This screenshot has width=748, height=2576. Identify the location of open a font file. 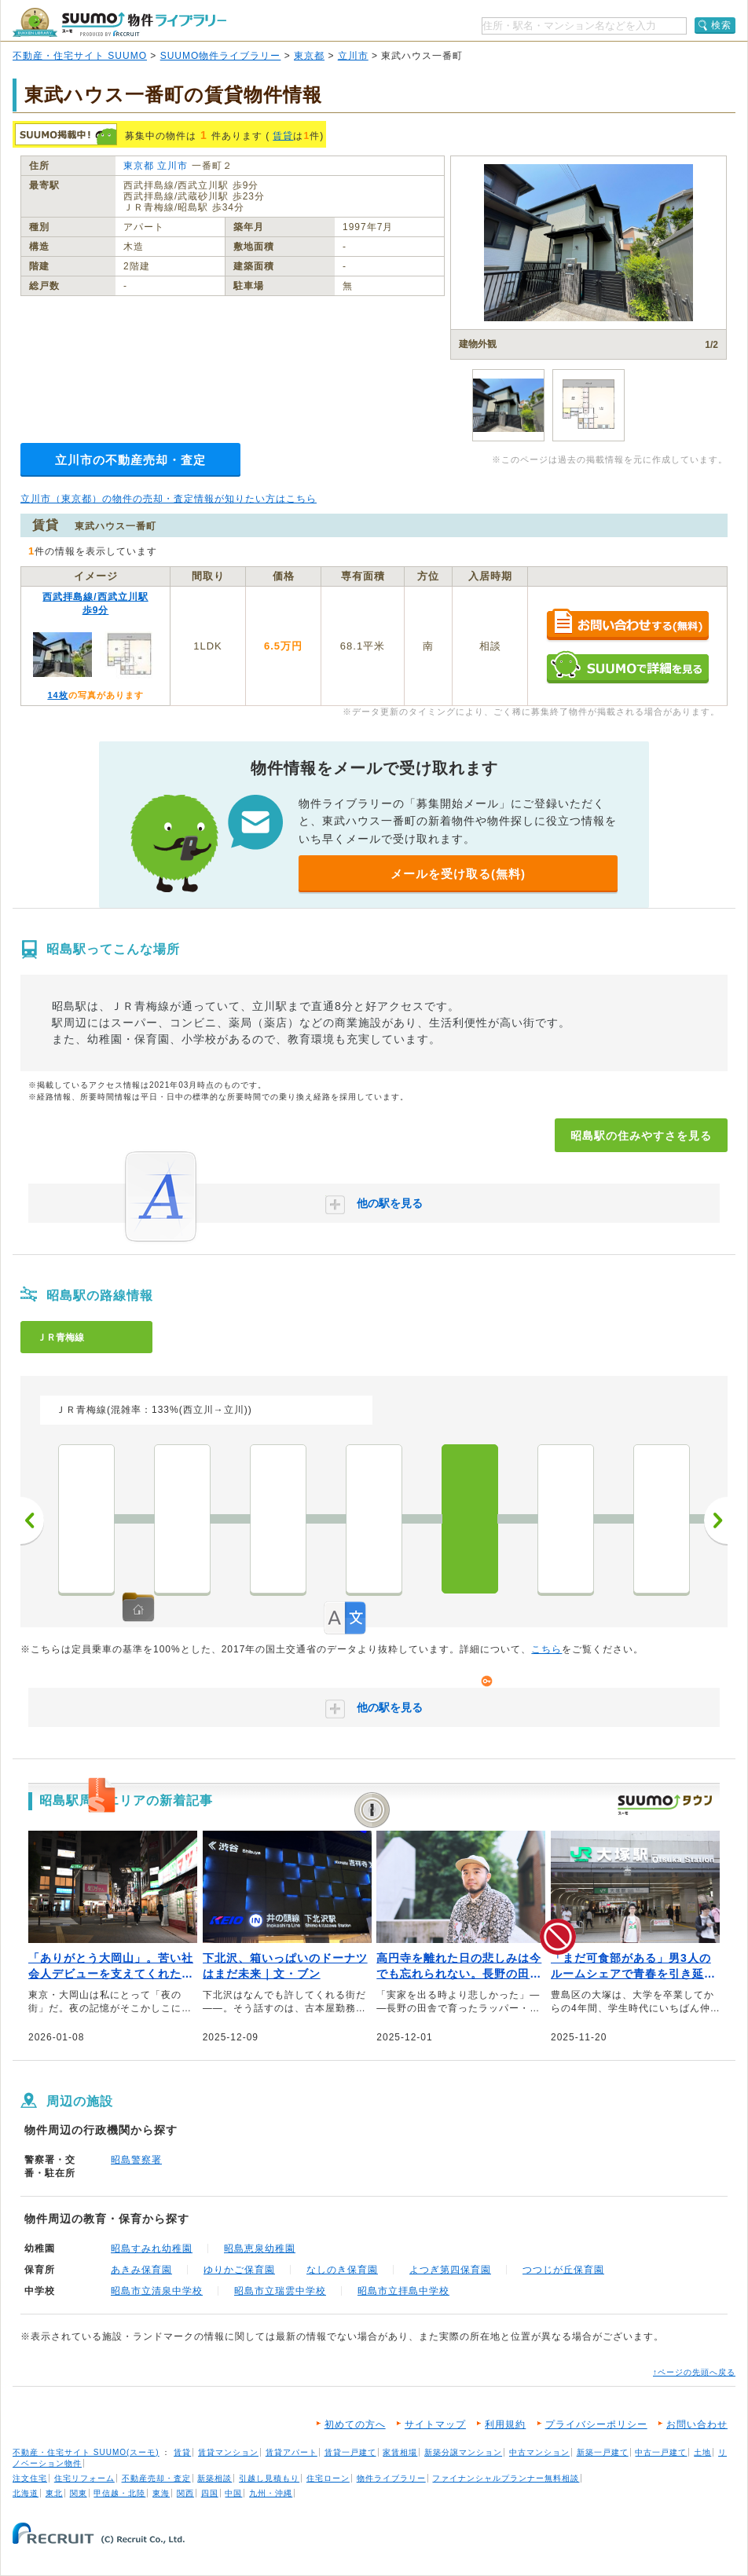
(160, 1196).